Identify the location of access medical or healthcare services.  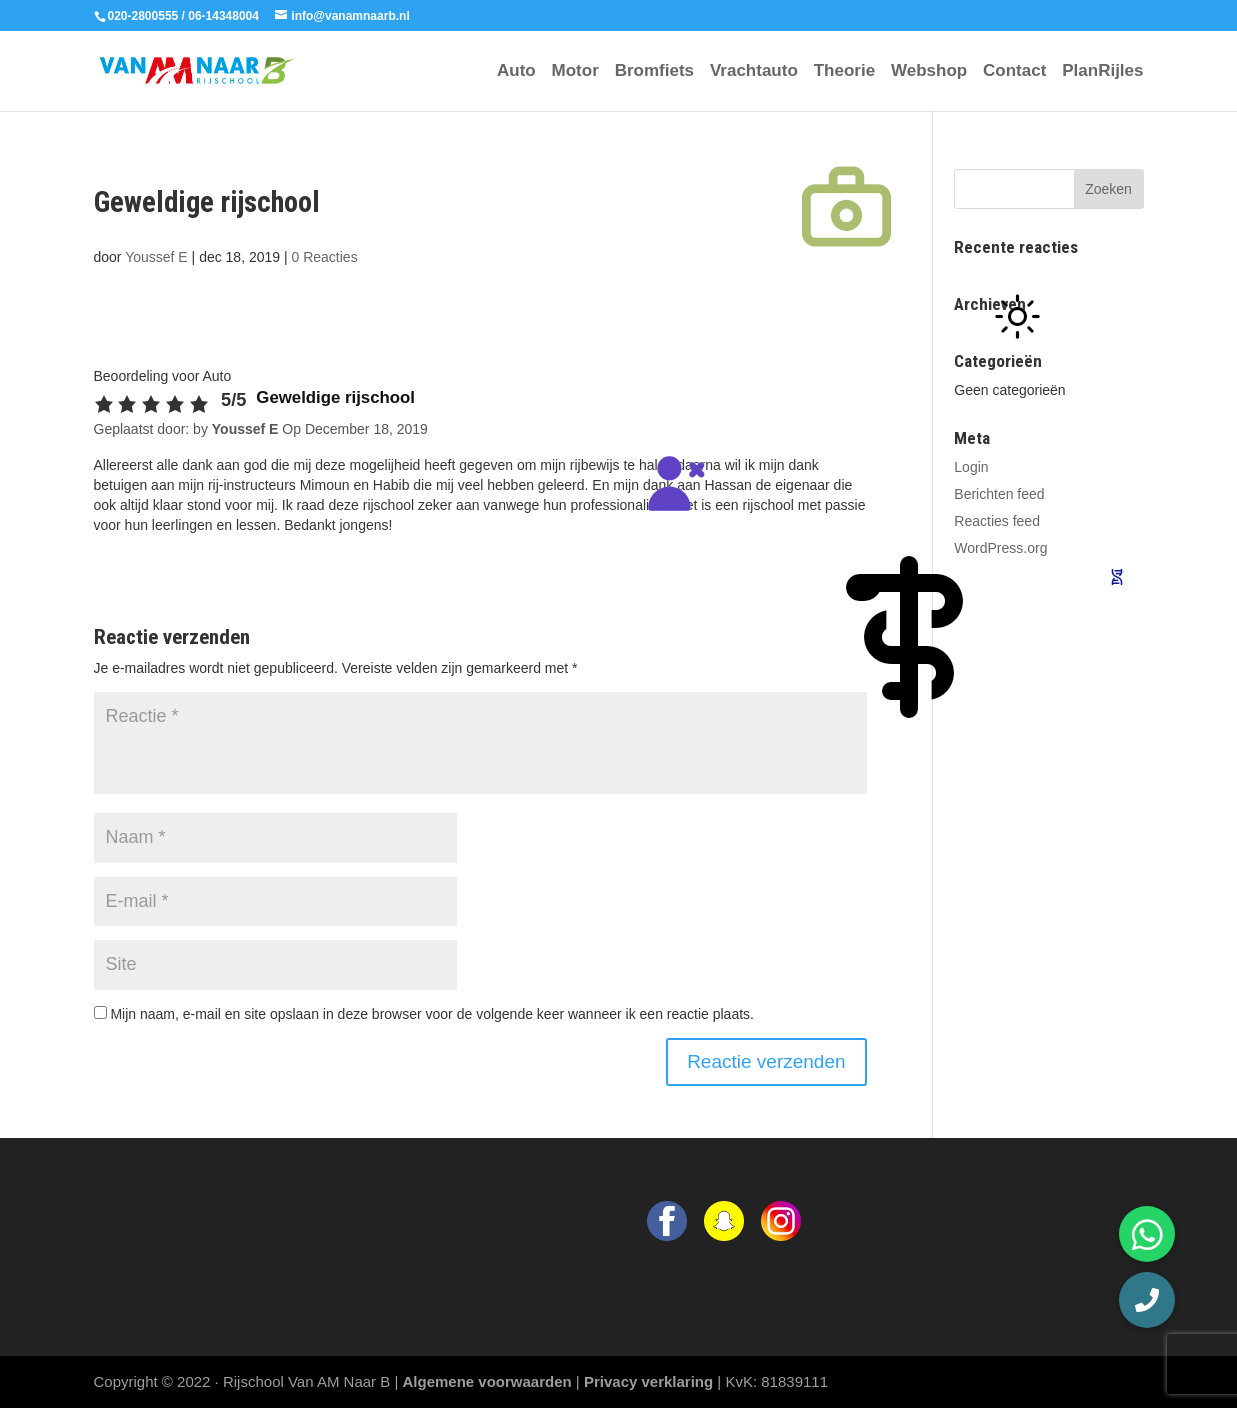
(909, 637).